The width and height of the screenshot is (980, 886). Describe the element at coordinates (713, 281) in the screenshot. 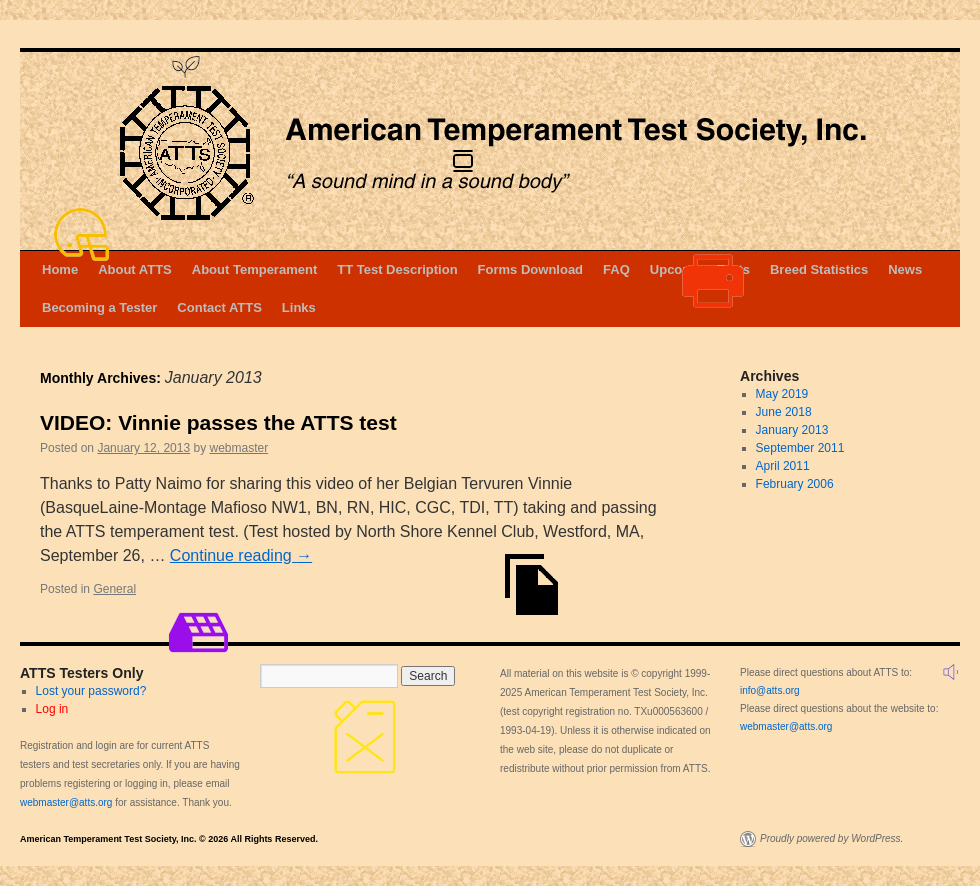

I see `print the current document` at that location.